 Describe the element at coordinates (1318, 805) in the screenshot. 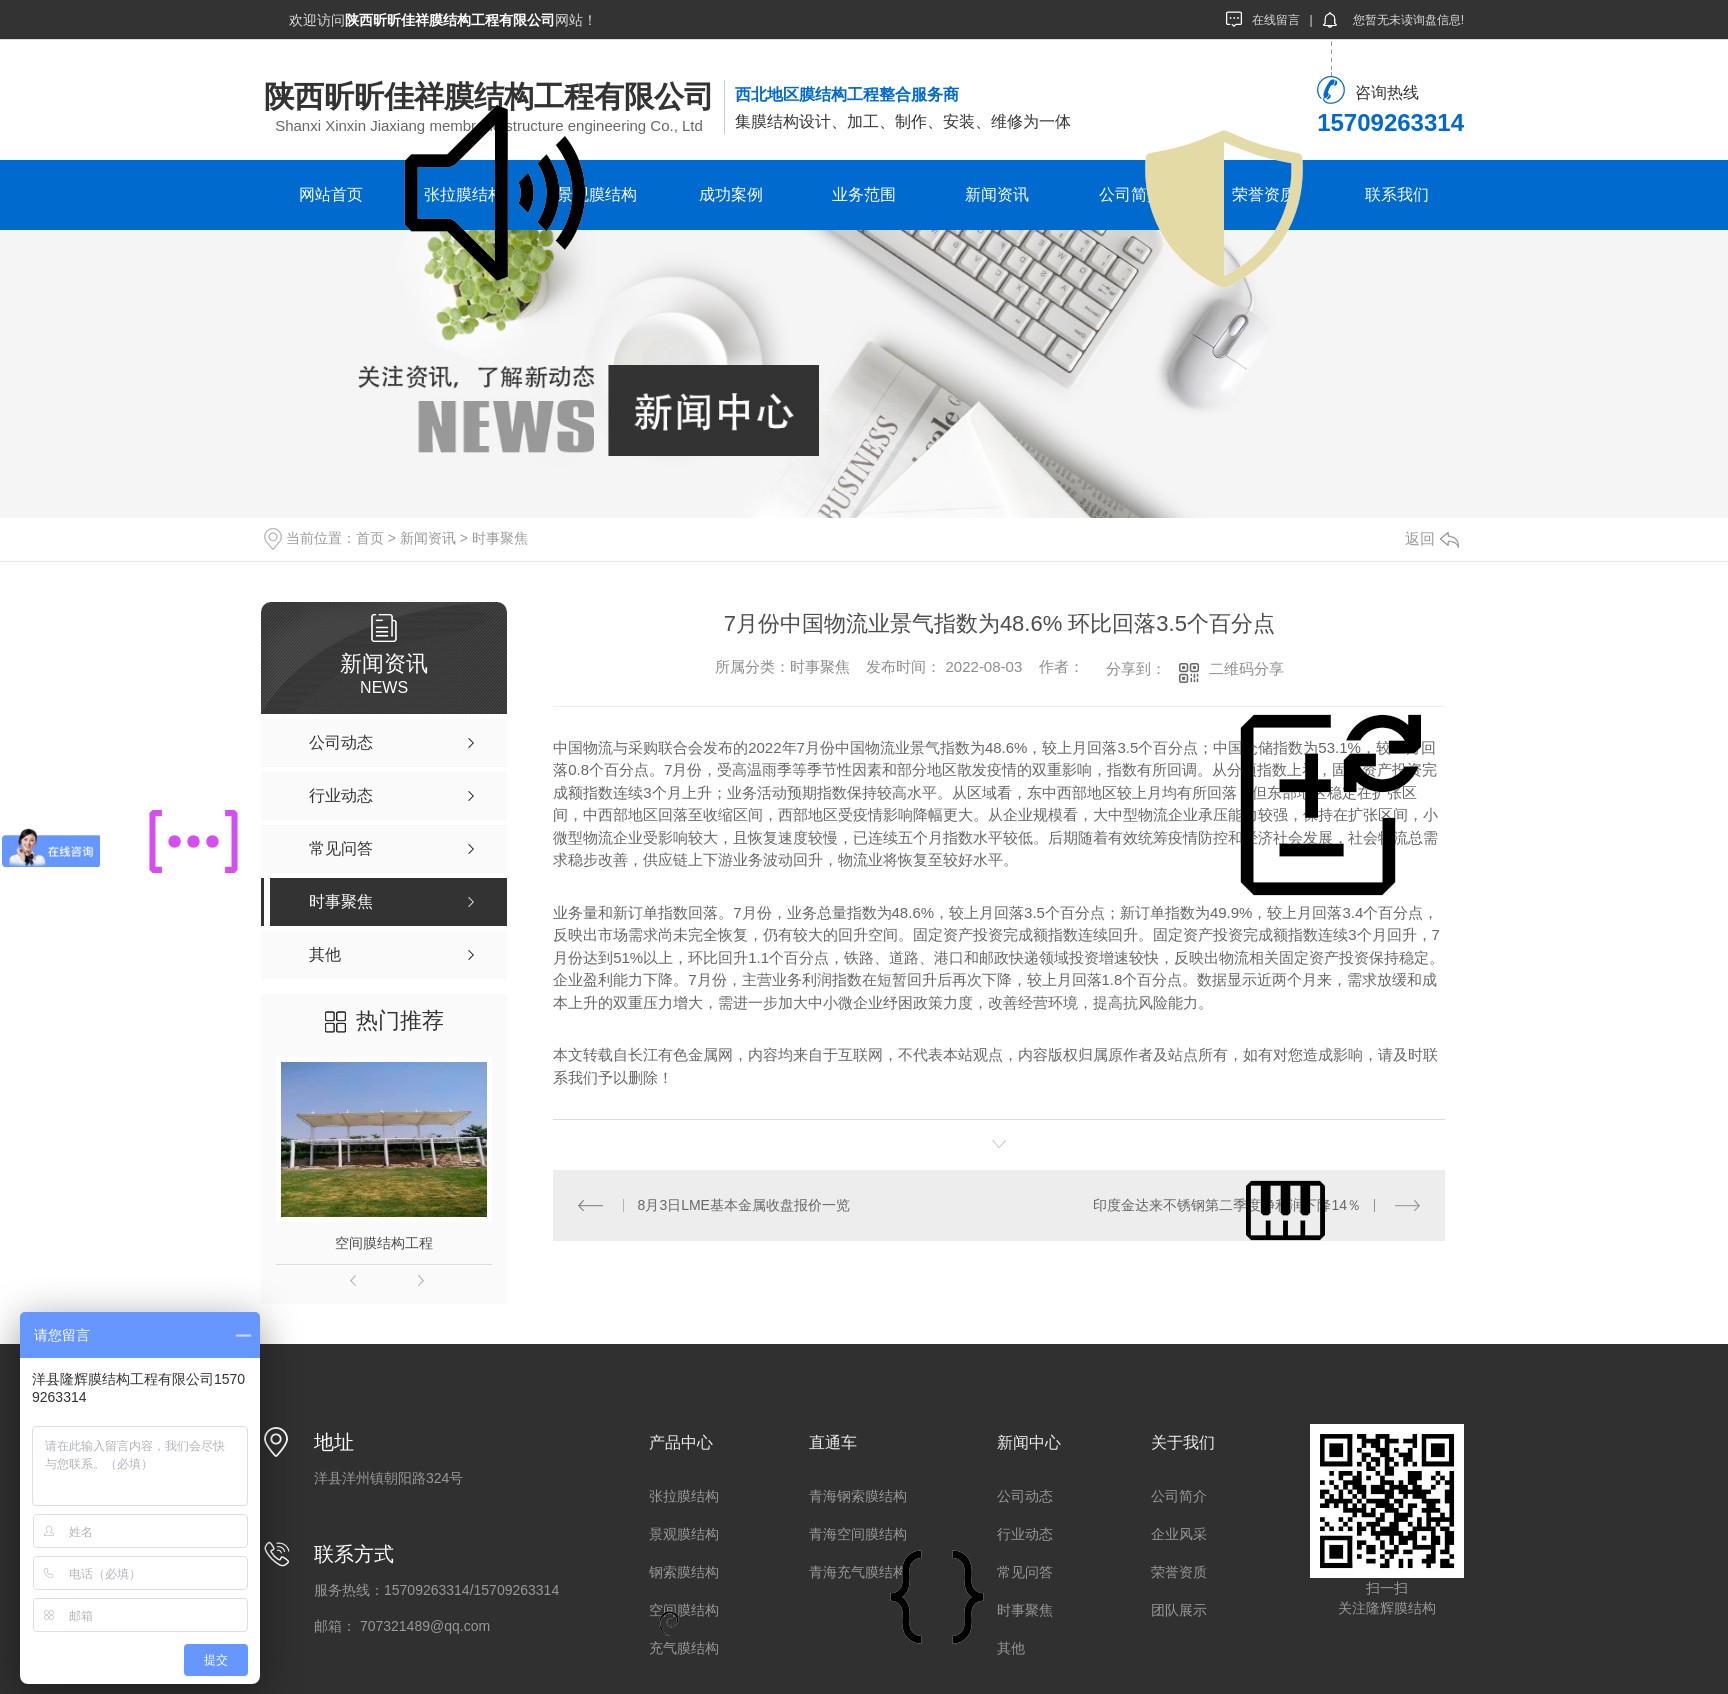

I see `sync or restore an editing session` at that location.